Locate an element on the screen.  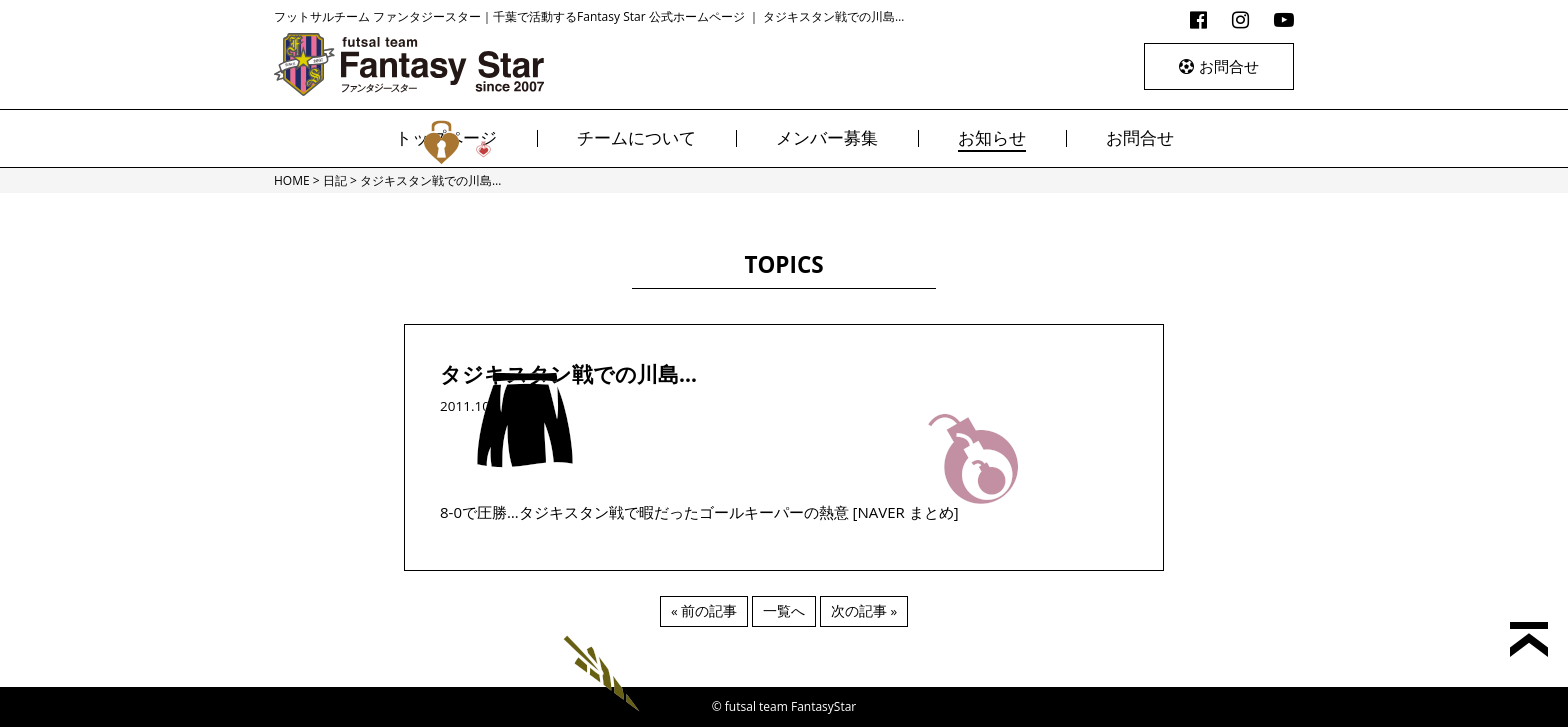
indicates protected or private favorites is located at coordinates (441, 142).